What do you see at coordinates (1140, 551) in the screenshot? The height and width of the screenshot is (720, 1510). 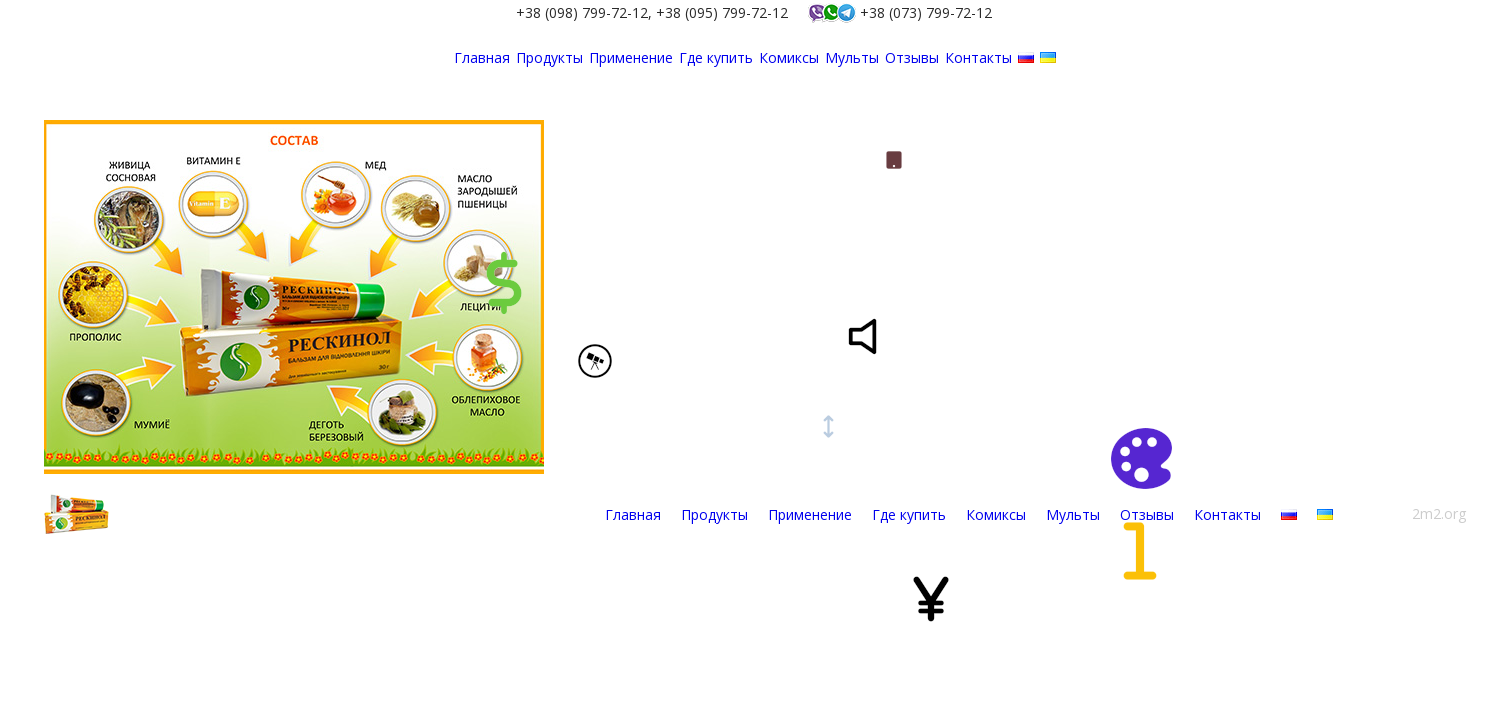 I see `indicates the number one or first item in a list` at bounding box center [1140, 551].